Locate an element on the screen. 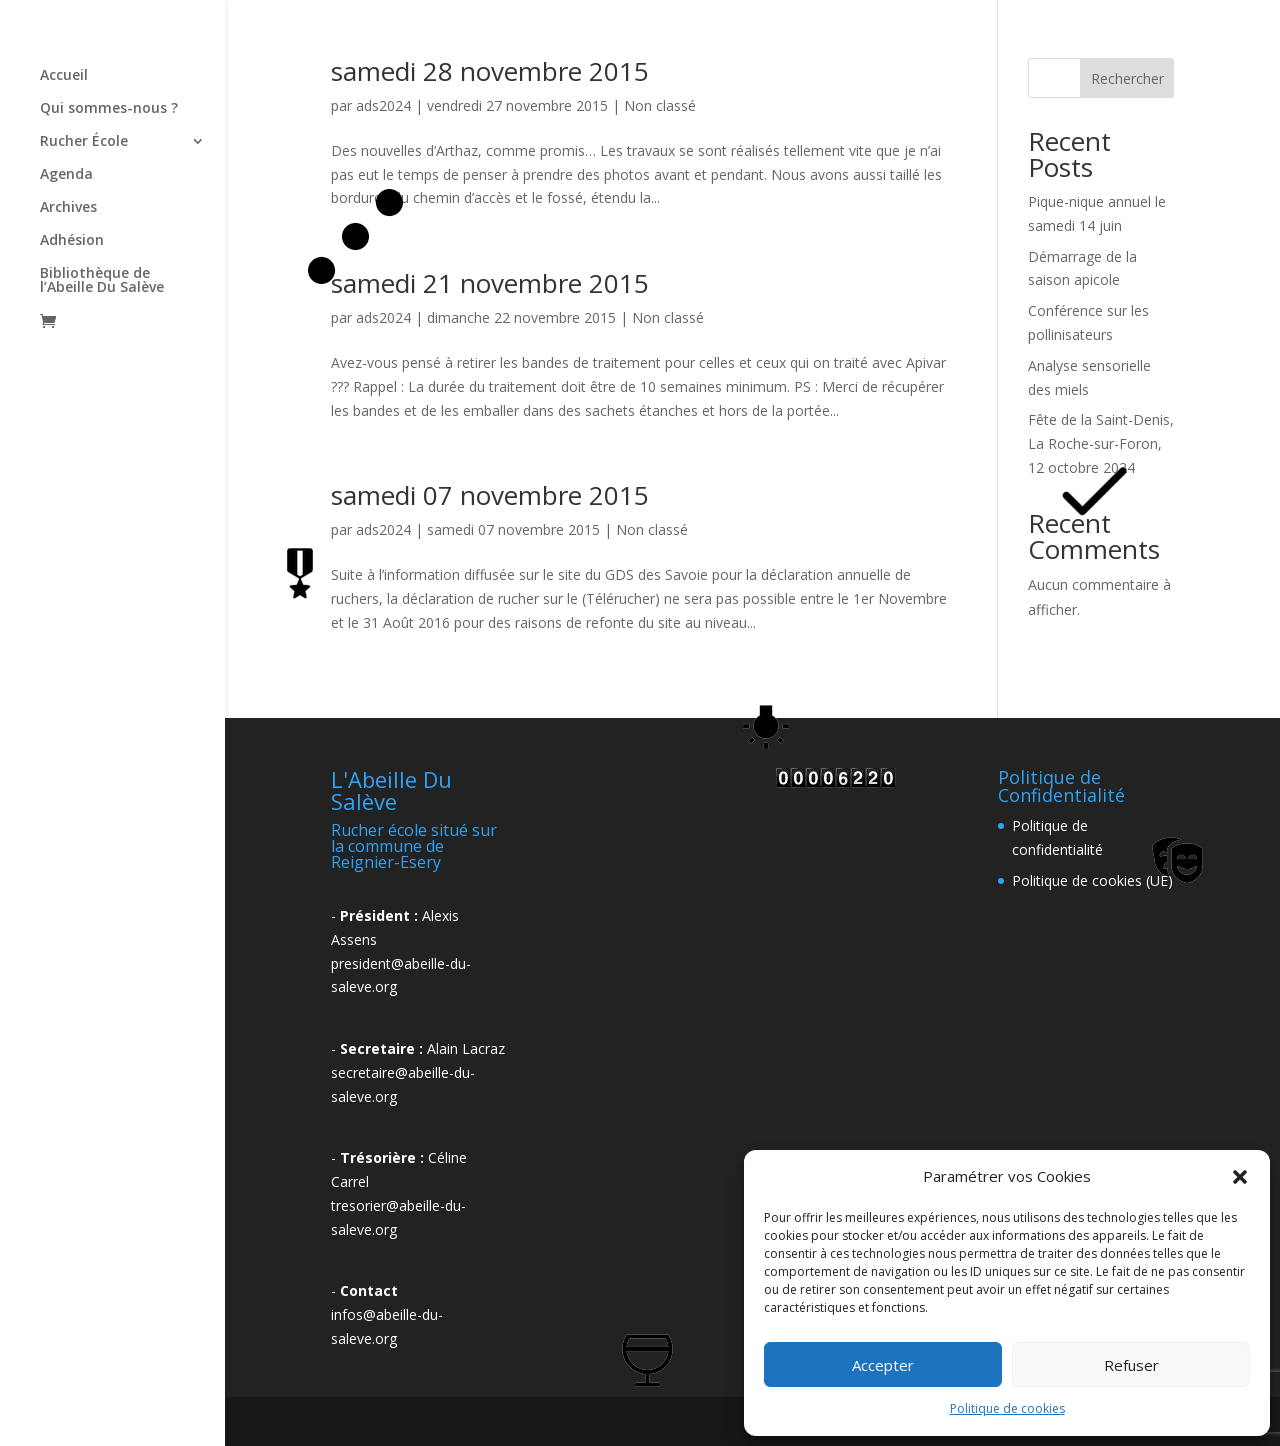  adjust incandescent light settings is located at coordinates (766, 726).